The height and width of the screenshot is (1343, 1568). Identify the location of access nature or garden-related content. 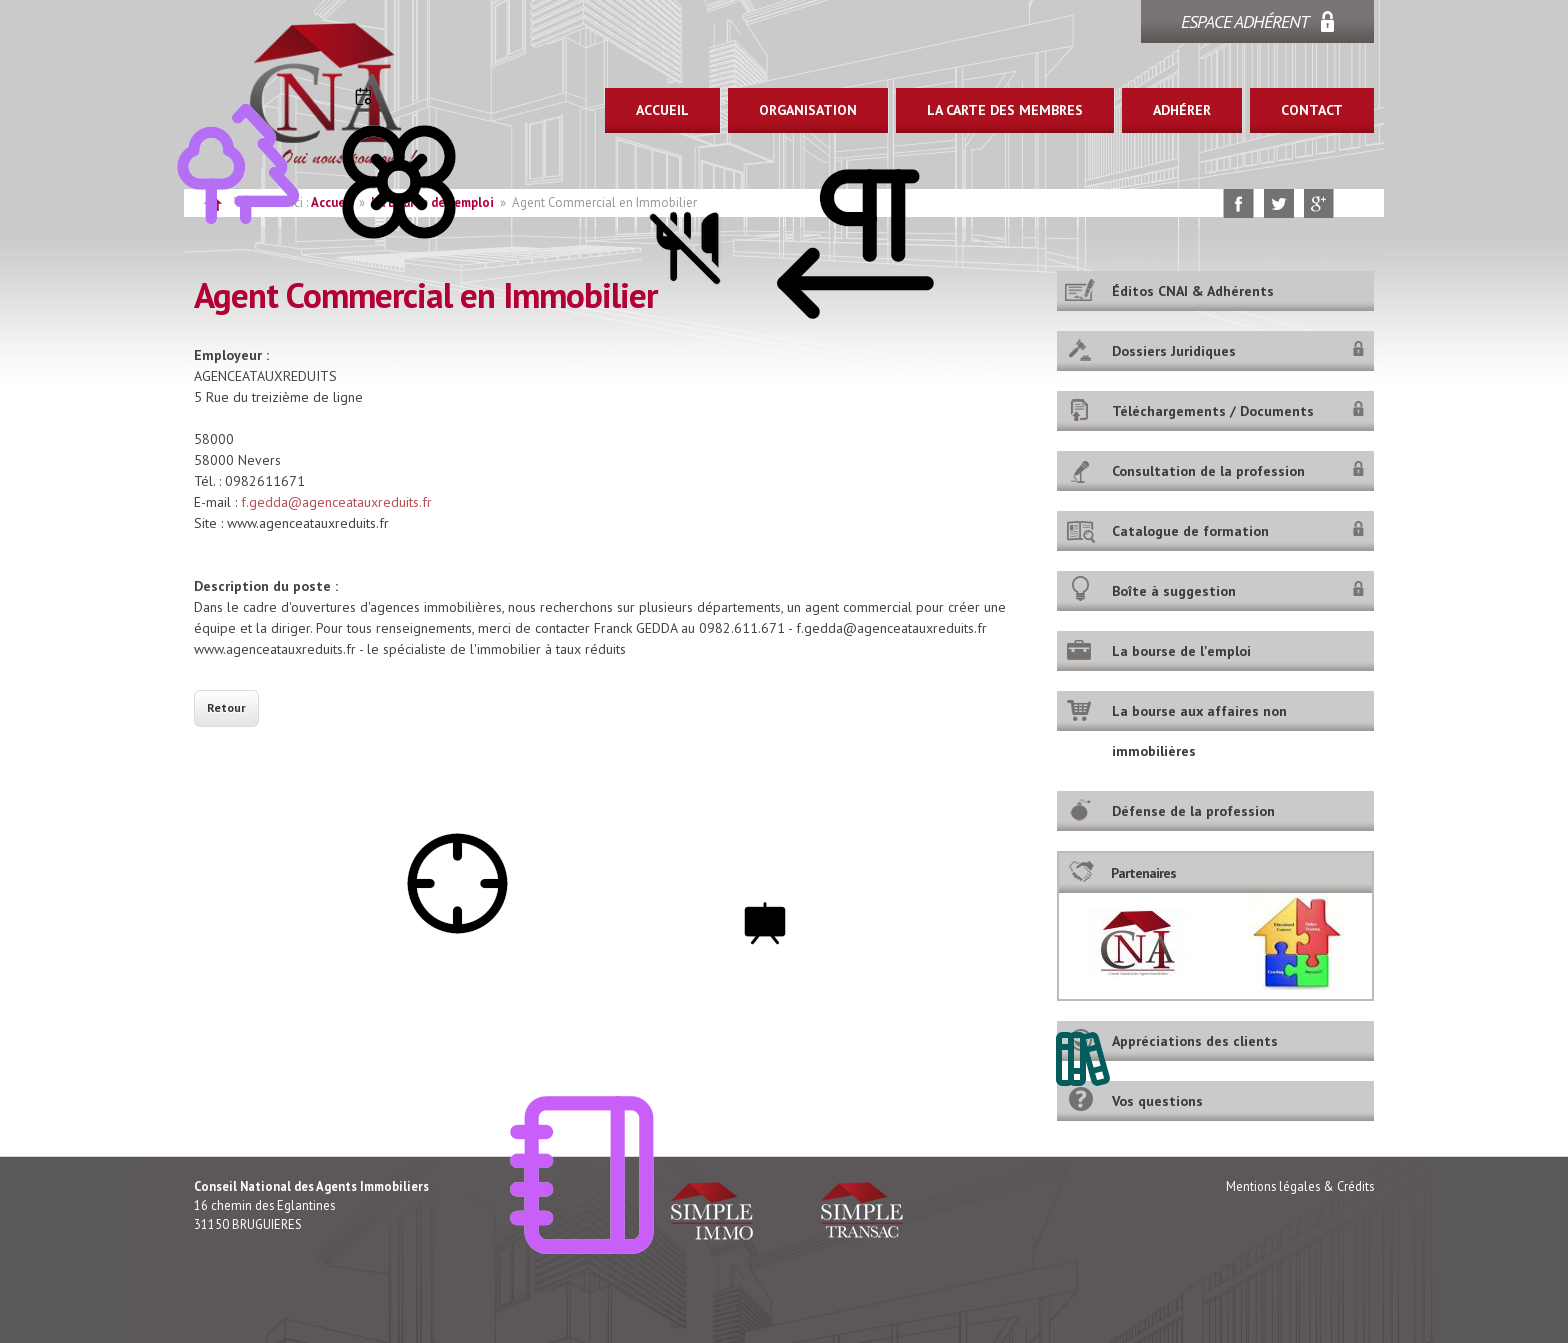
(399, 182).